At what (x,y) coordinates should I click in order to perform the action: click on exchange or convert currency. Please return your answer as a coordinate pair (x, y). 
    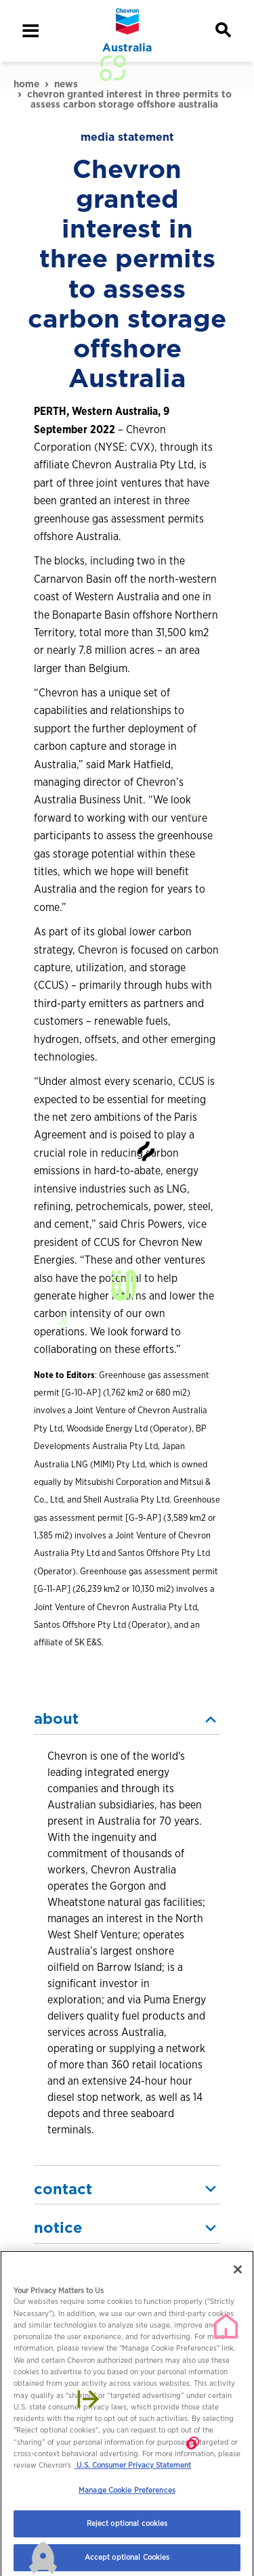
    Looking at the image, I should click on (112, 68).